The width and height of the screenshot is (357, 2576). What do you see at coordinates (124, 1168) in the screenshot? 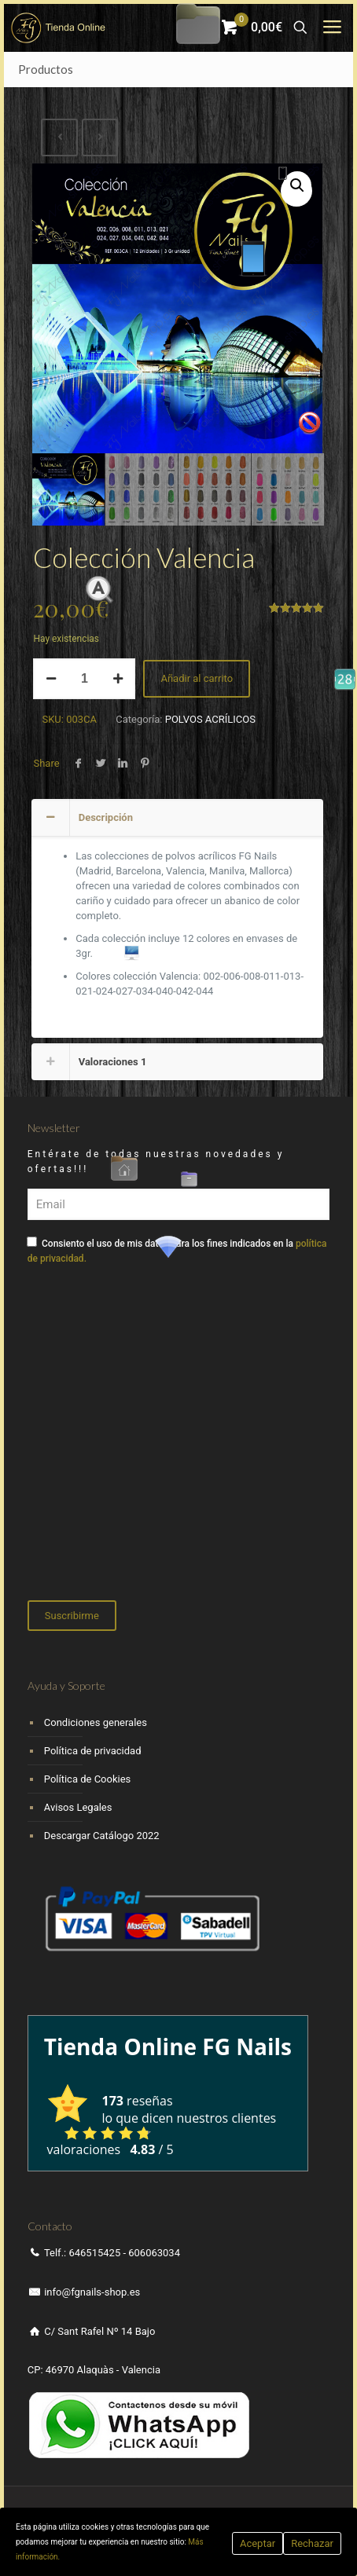
I see `access your home folder` at bounding box center [124, 1168].